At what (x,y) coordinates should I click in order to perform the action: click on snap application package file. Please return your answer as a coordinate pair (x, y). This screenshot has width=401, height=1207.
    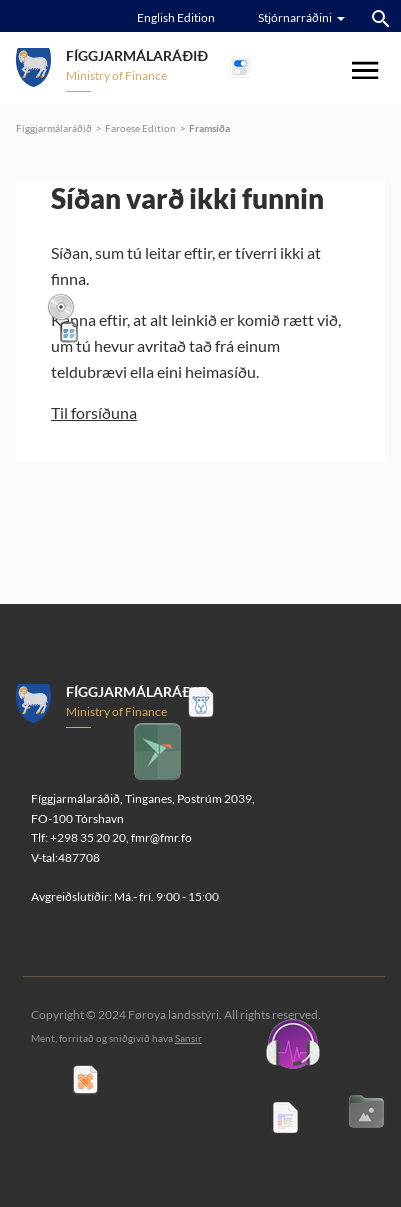
    Looking at the image, I should click on (157, 751).